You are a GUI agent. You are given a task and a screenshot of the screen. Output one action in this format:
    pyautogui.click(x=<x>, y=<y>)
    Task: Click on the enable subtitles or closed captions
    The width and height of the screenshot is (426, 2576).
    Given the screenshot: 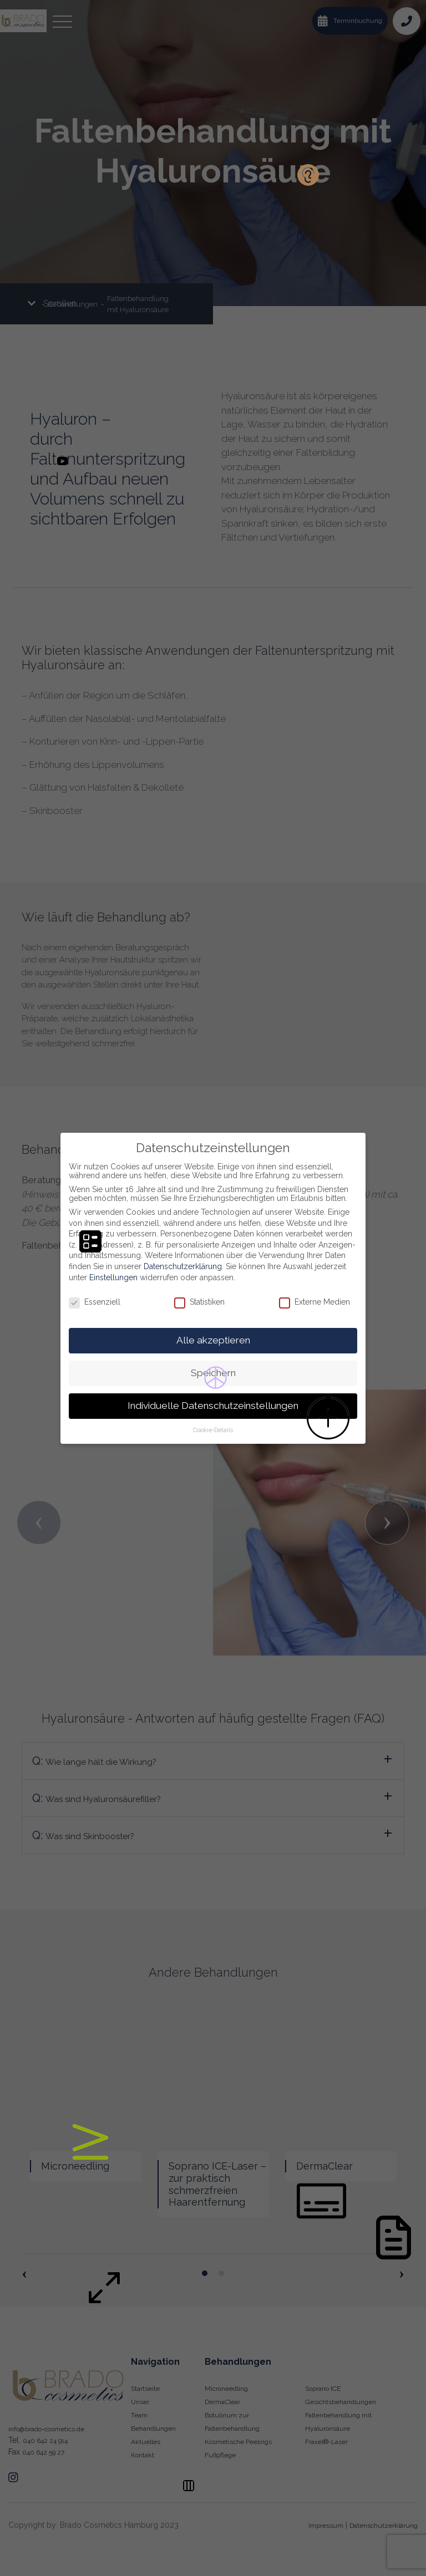 What is the action you would take?
    pyautogui.click(x=321, y=2201)
    